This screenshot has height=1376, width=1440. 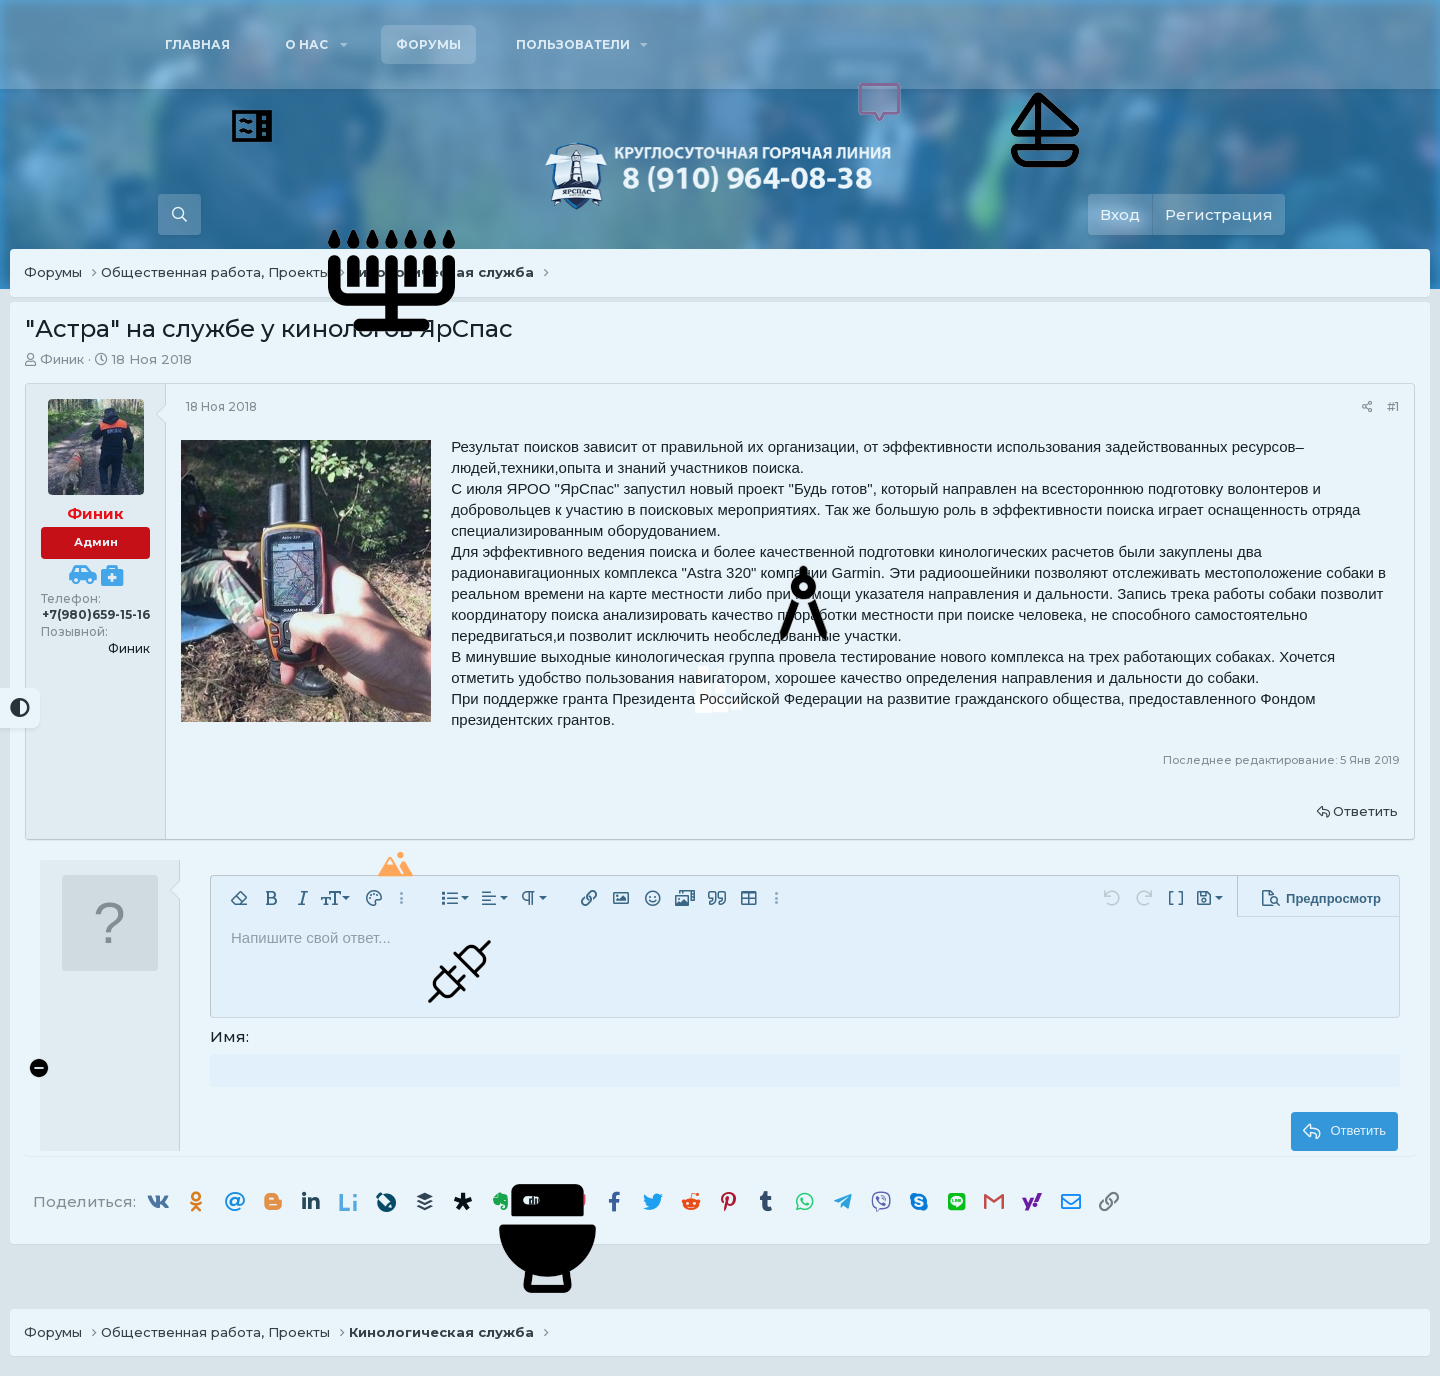 What do you see at coordinates (252, 126) in the screenshot?
I see `access microwave controls or settings` at bounding box center [252, 126].